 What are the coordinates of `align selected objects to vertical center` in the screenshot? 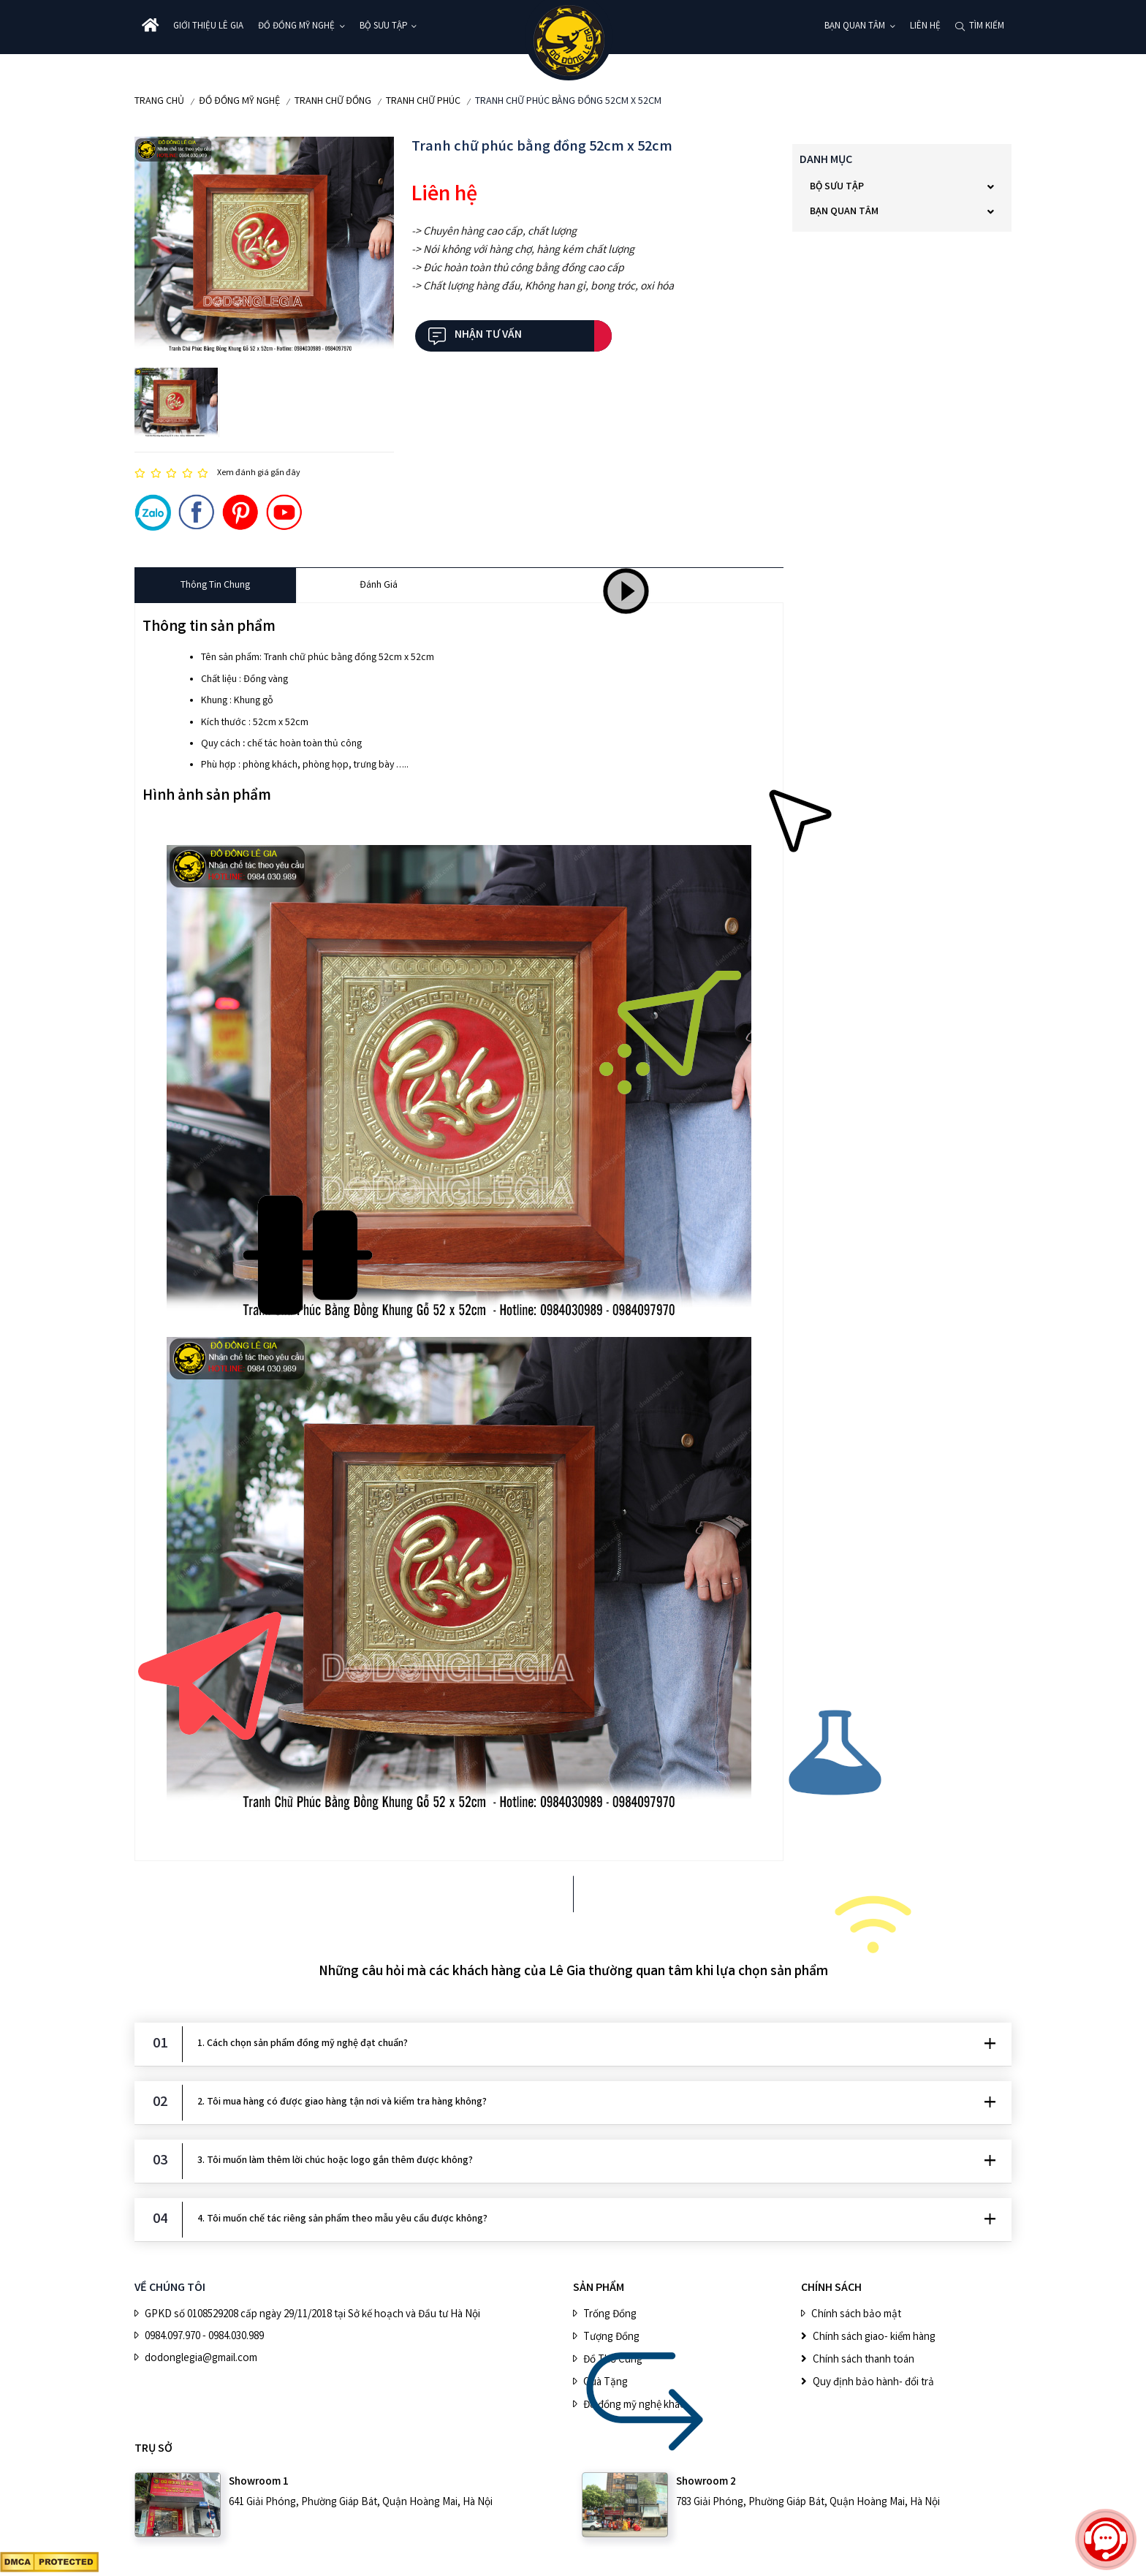 It's located at (308, 1255).